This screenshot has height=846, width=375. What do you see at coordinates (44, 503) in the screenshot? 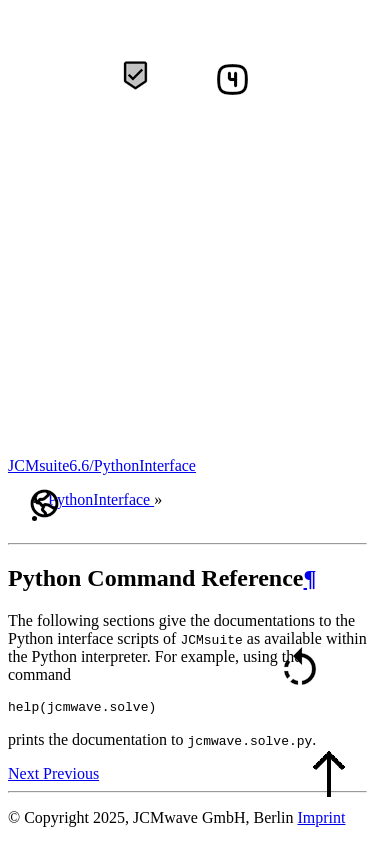
I see `switch to western hemisphere or Americas region` at bounding box center [44, 503].